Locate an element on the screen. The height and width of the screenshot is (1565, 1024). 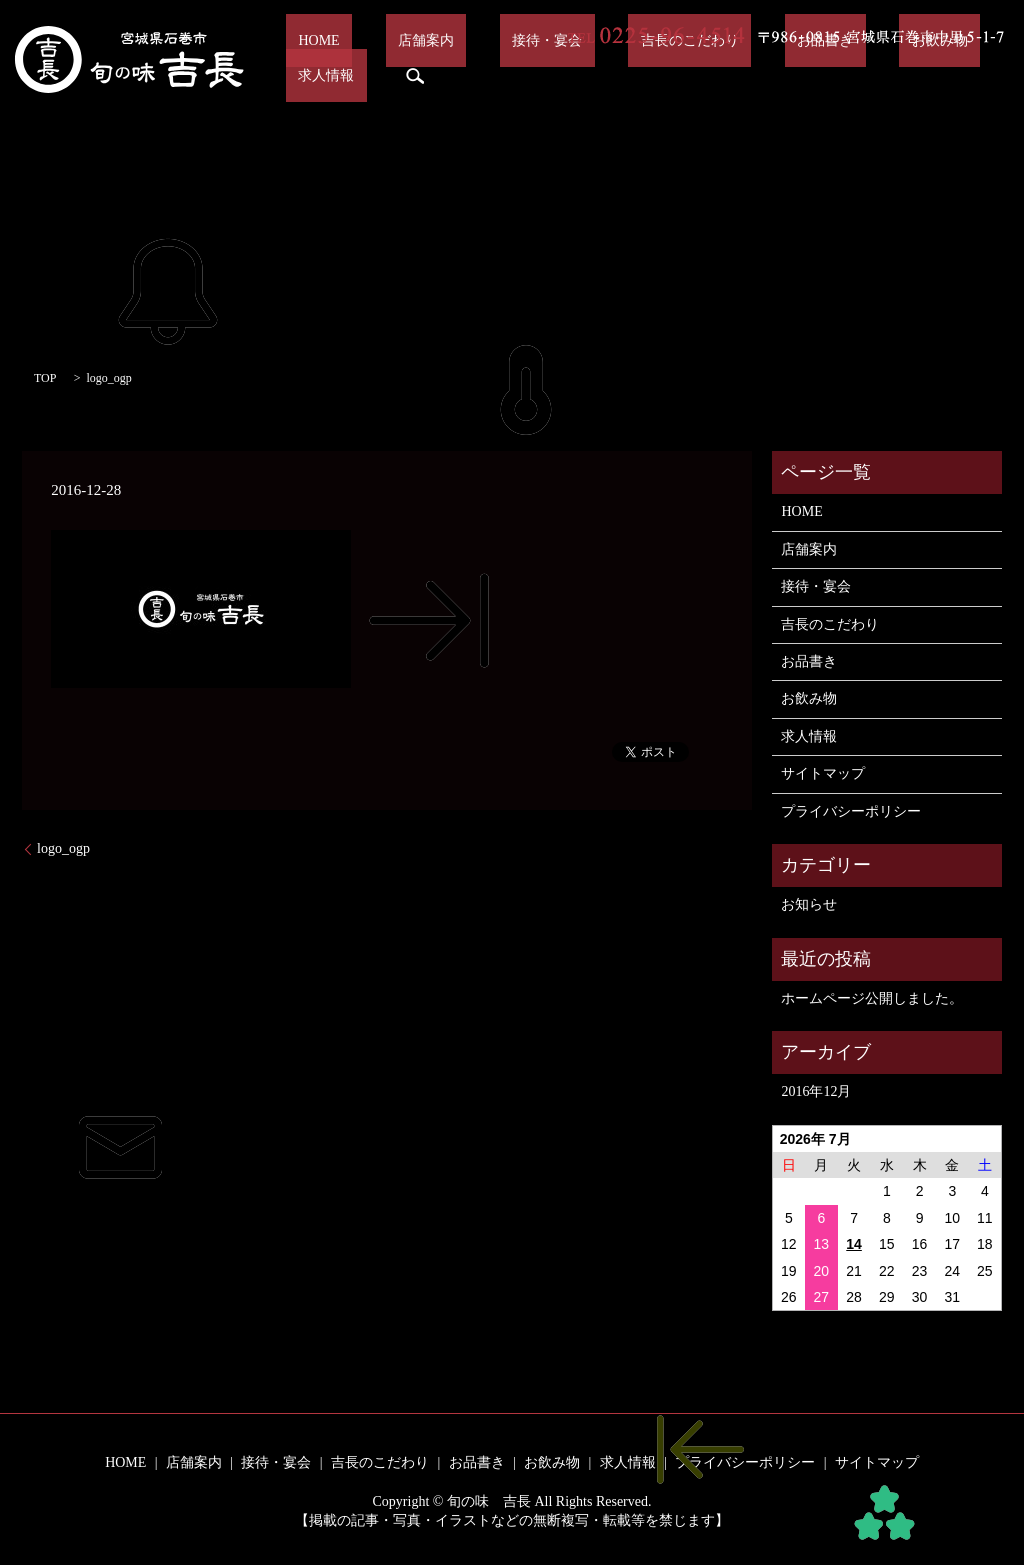
skip to the beginning of a track or playlist is located at coordinates (698, 1449).